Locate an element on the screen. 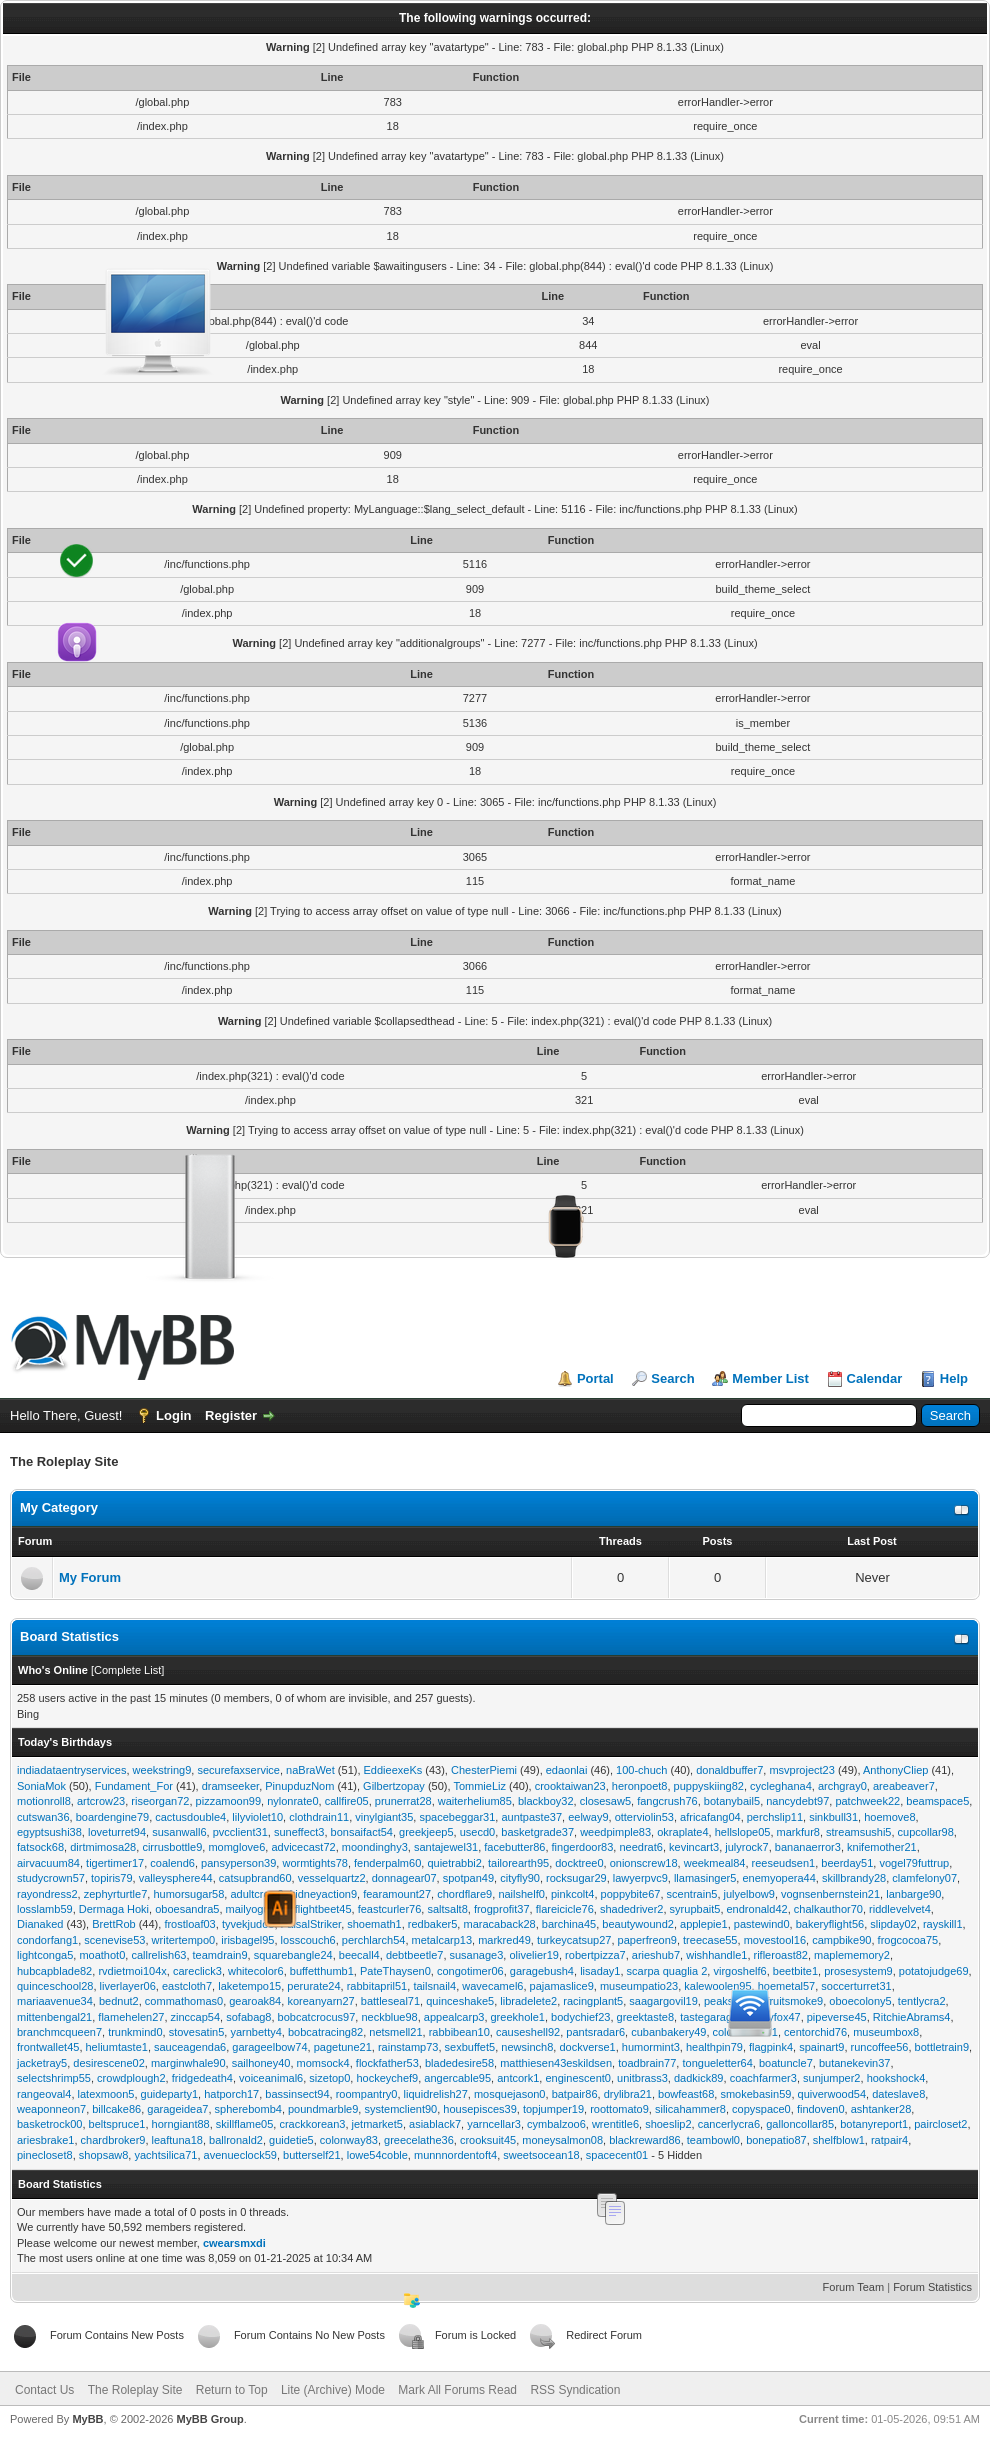  apple watch device icon is located at coordinates (565, 1226).